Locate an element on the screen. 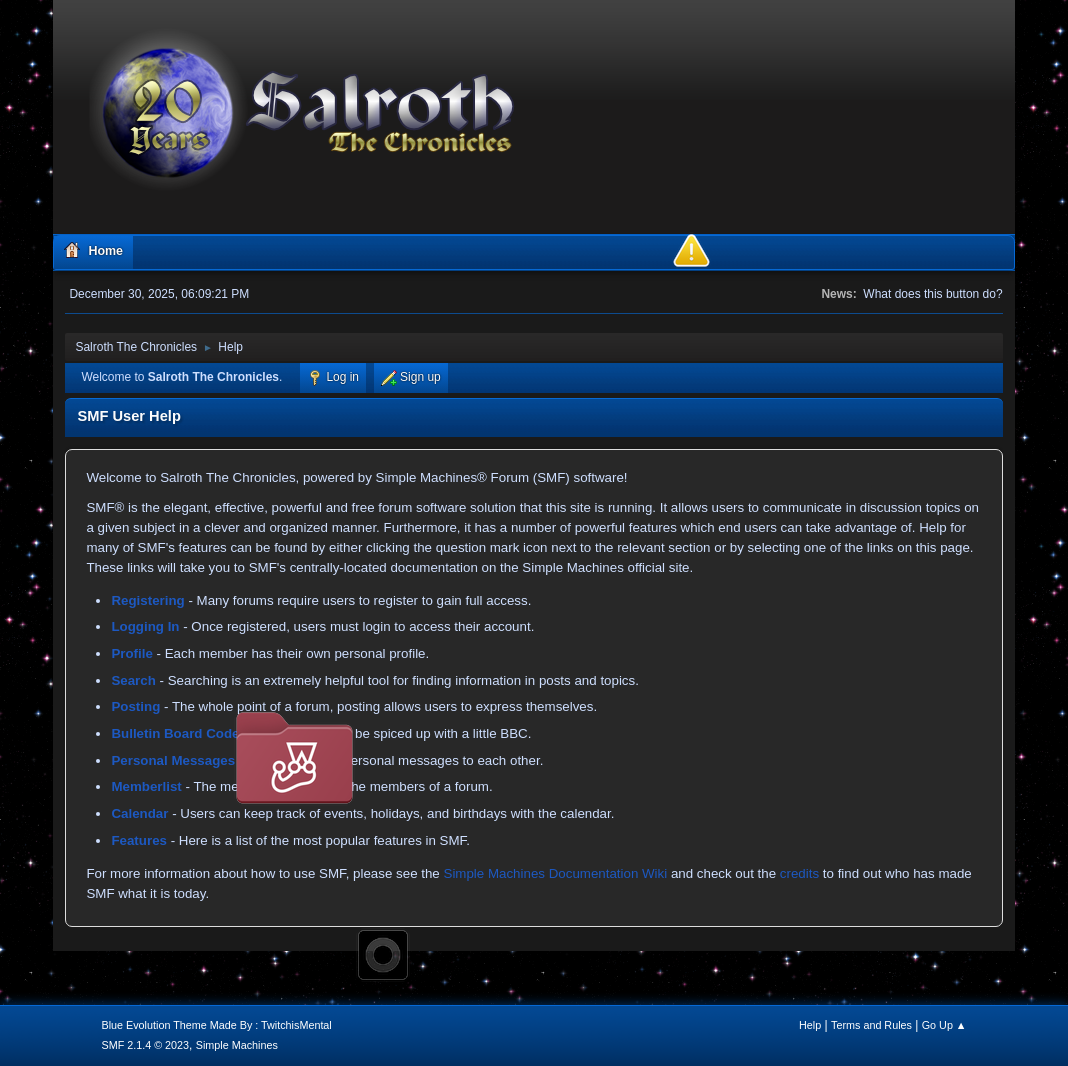 The image size is (1068, 1066). report a system problem or crash is located at coordinates (691, 250).